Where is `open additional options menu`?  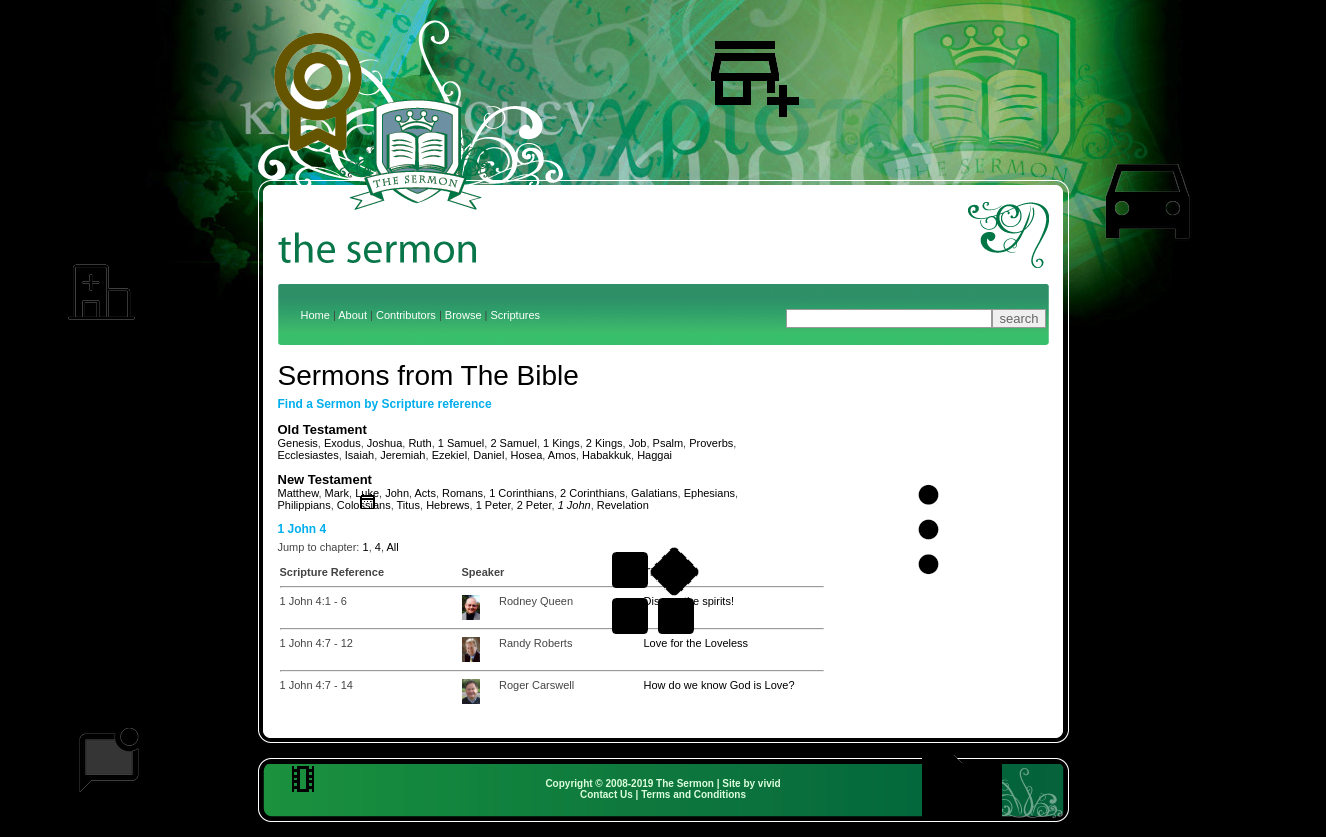 open additional options menu is located at coordinates (928, 529).